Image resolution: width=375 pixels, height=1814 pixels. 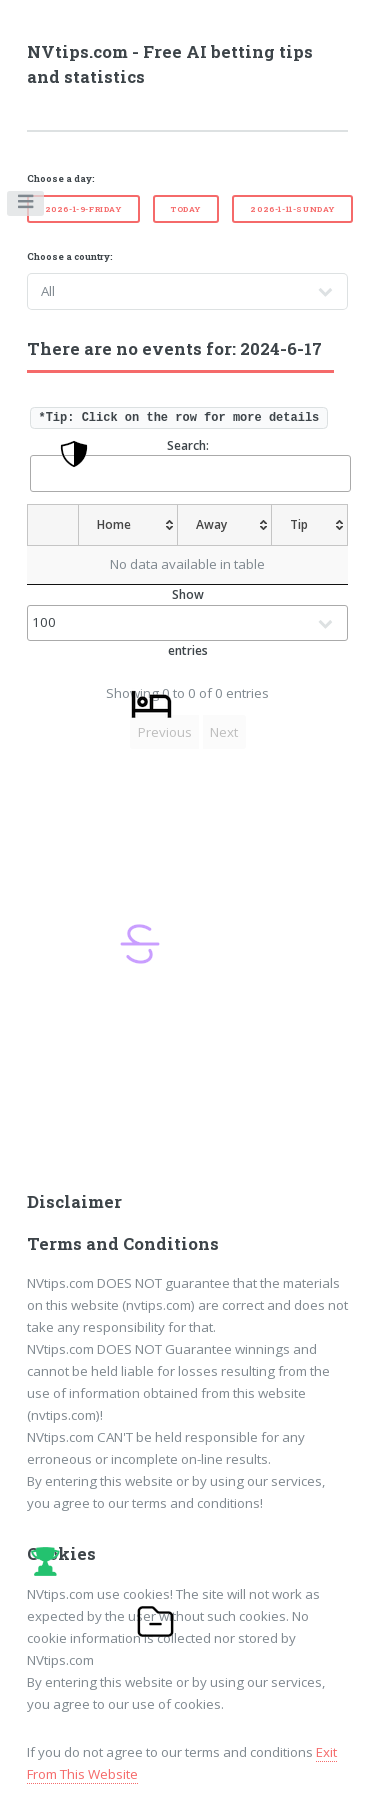 I want to click on remove a file or folder, so click(x=155, y=1621).